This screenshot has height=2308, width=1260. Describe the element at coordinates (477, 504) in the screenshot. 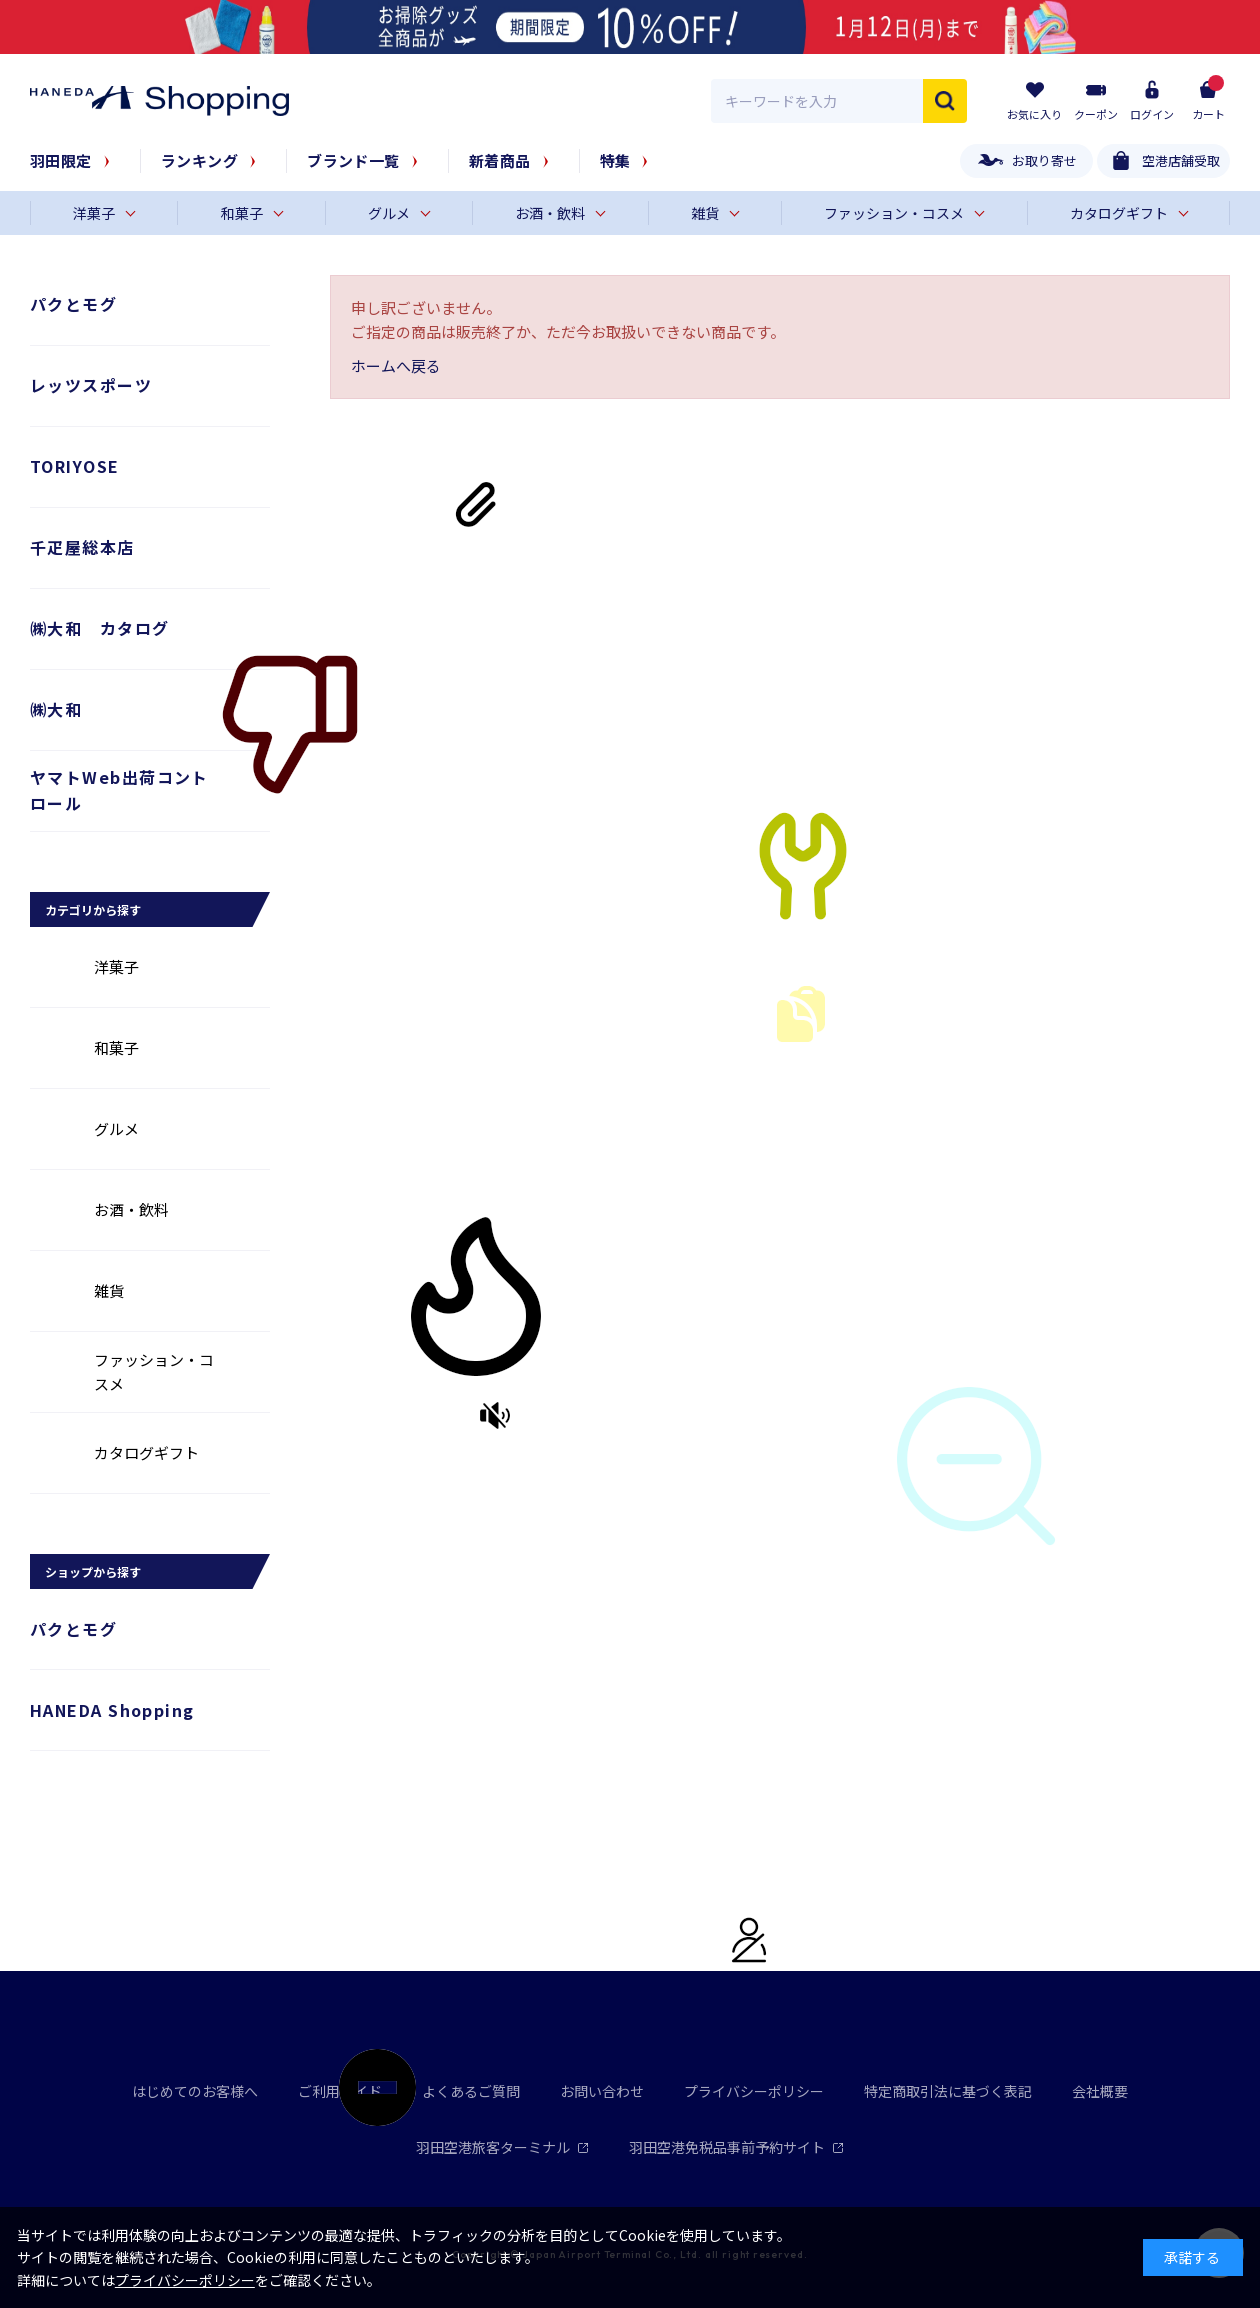

I see `attach a file to your message` at that location.